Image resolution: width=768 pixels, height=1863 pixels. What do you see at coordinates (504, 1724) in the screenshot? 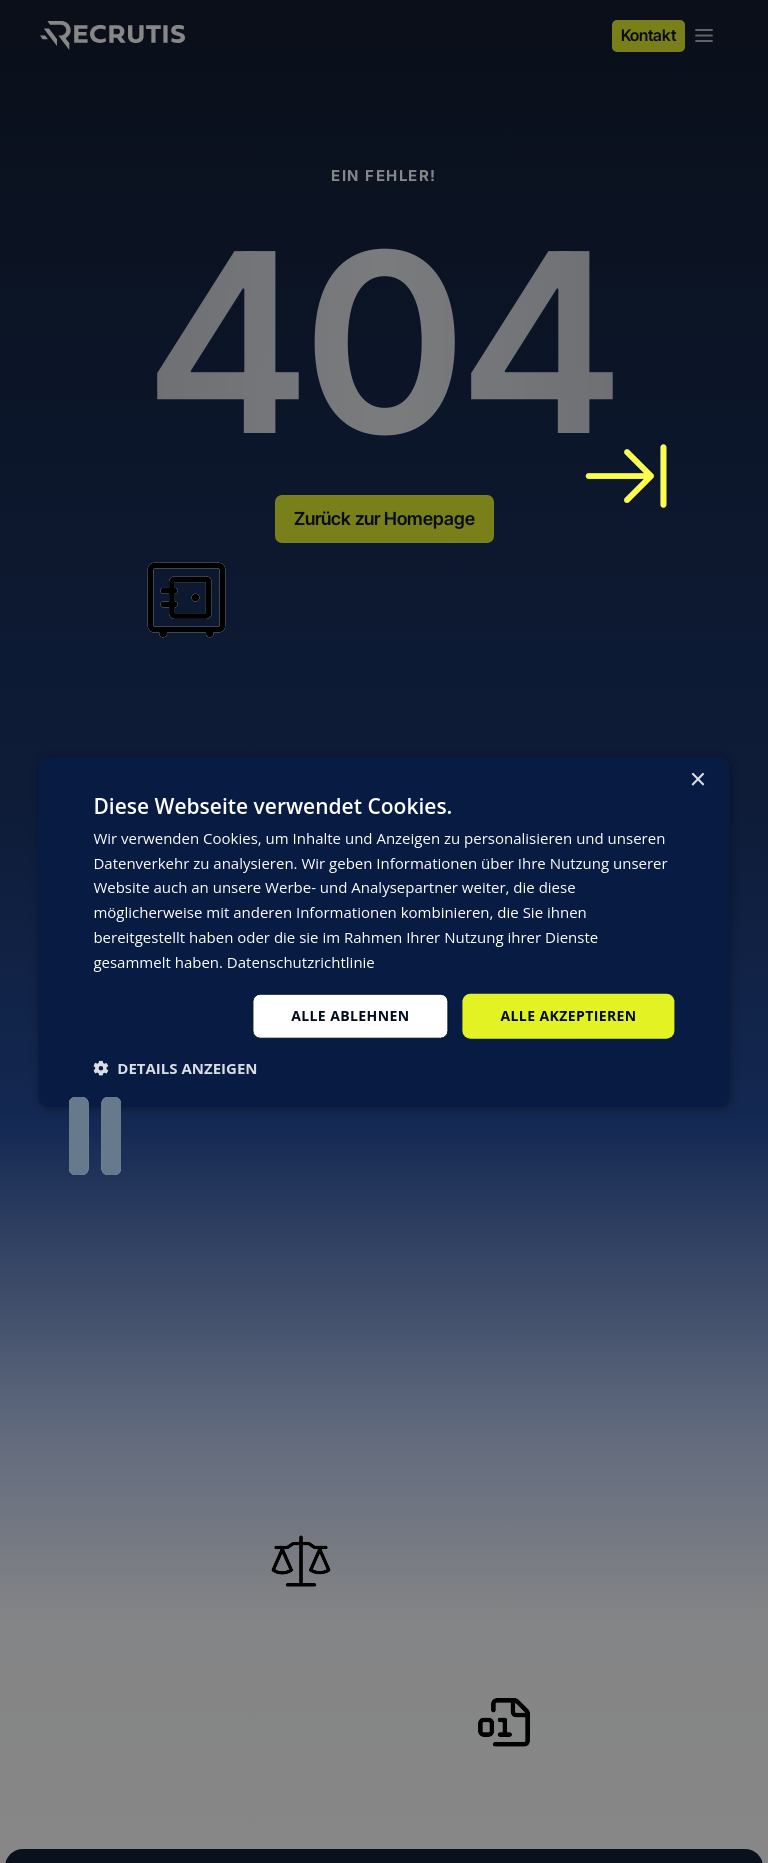
I see `view or open a binary file` at bounding box center [504, 1724].